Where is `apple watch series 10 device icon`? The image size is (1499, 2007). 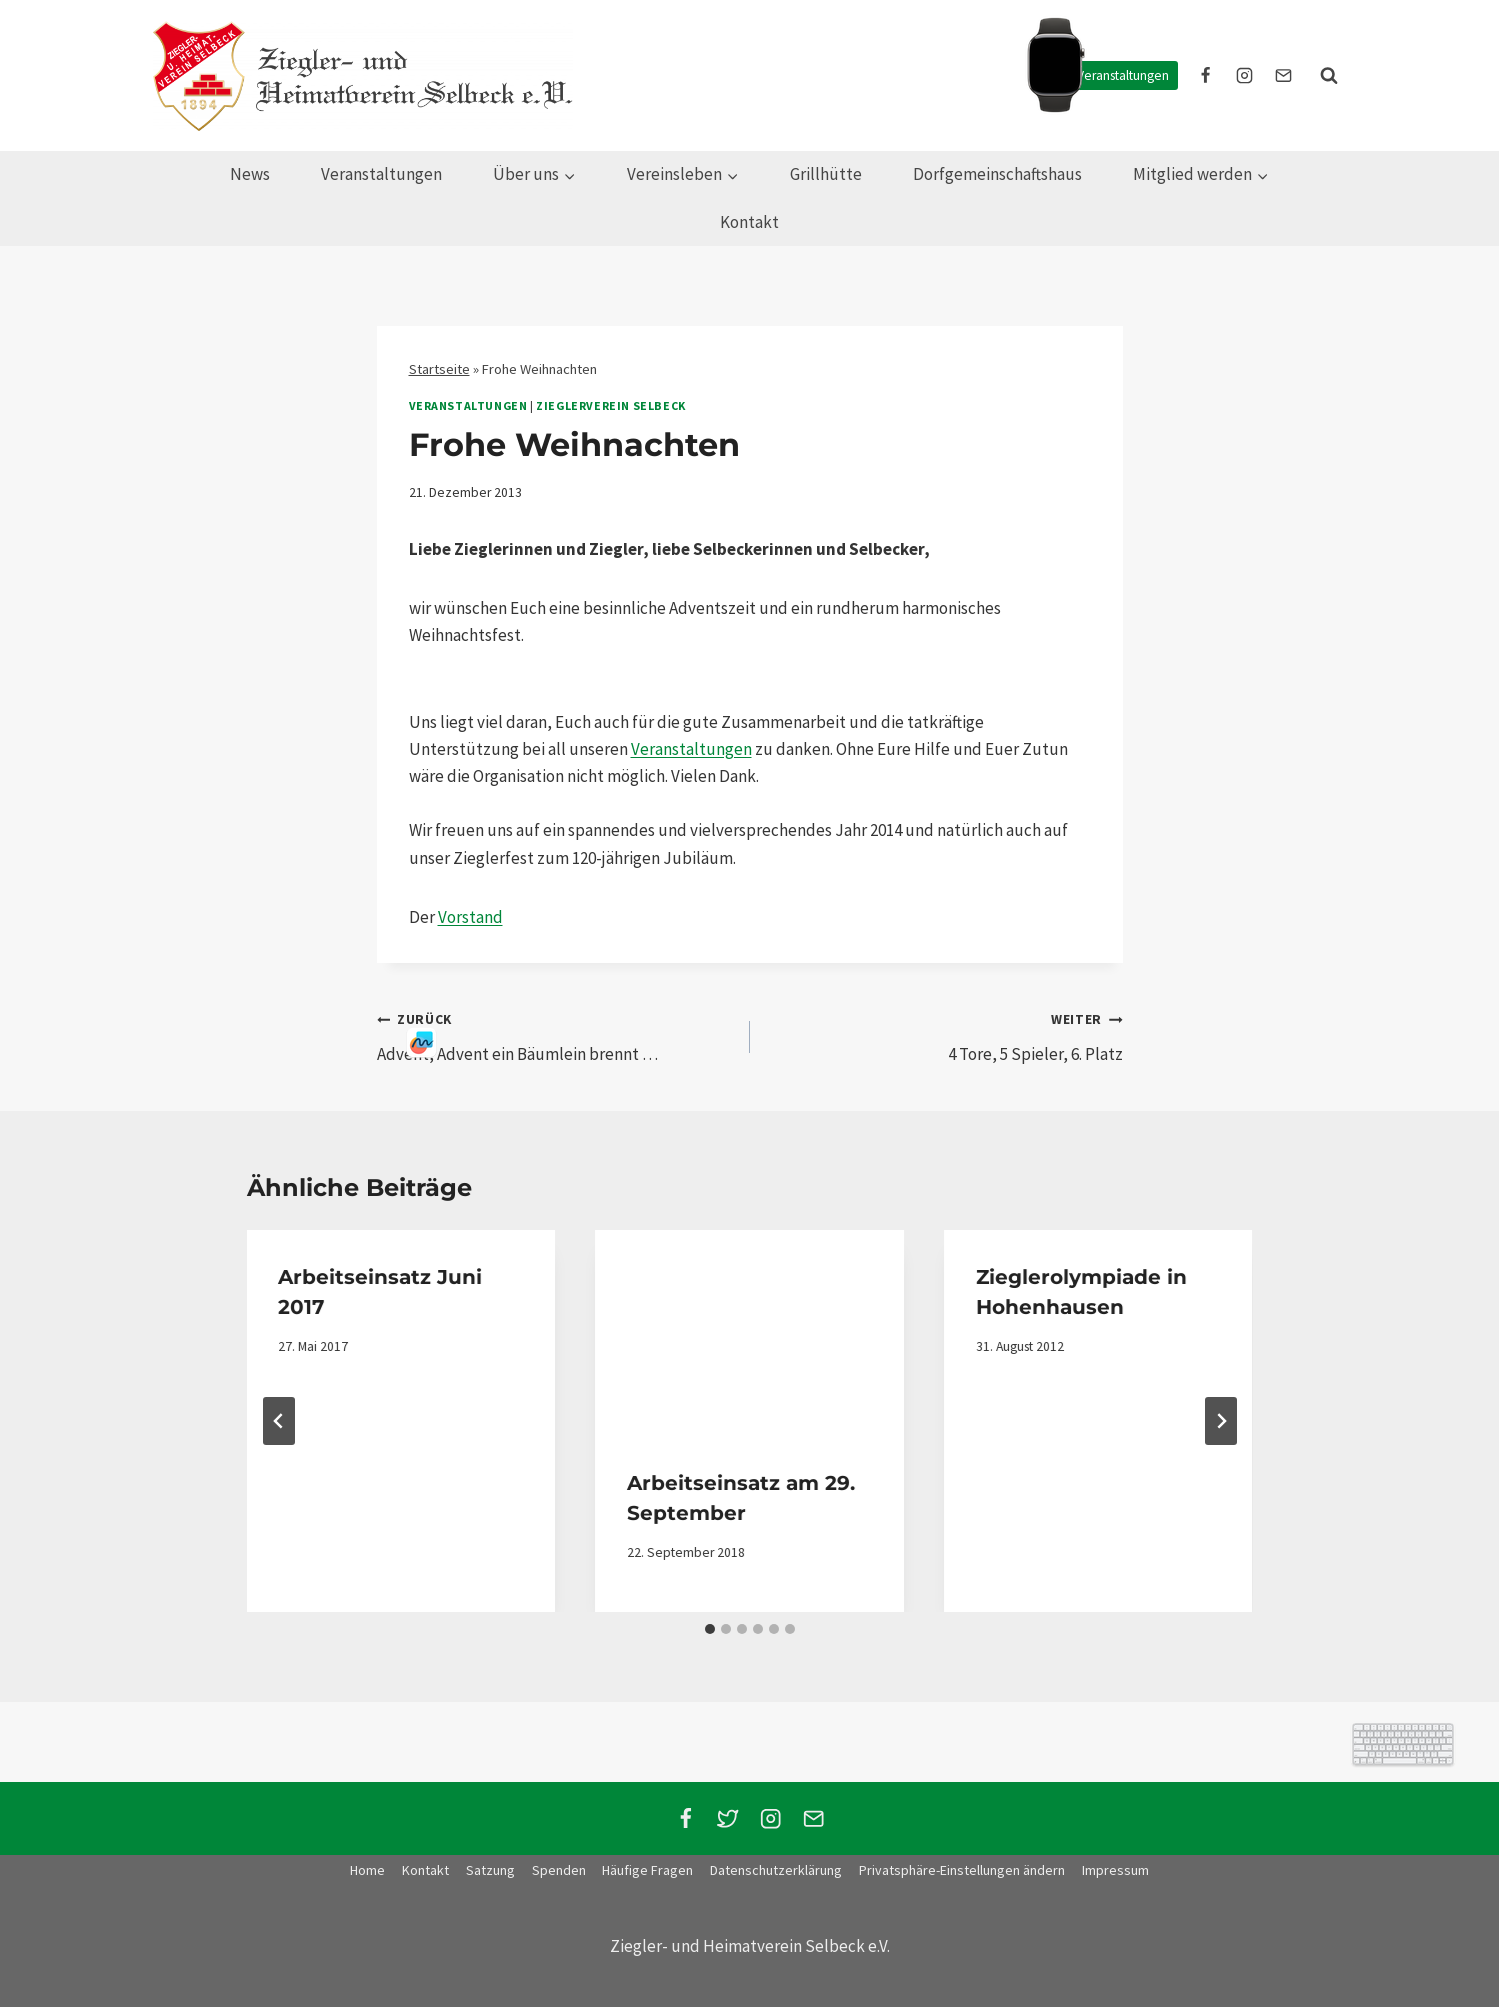
apple watch series 10 device icon is located at coordinates (1055, 65).